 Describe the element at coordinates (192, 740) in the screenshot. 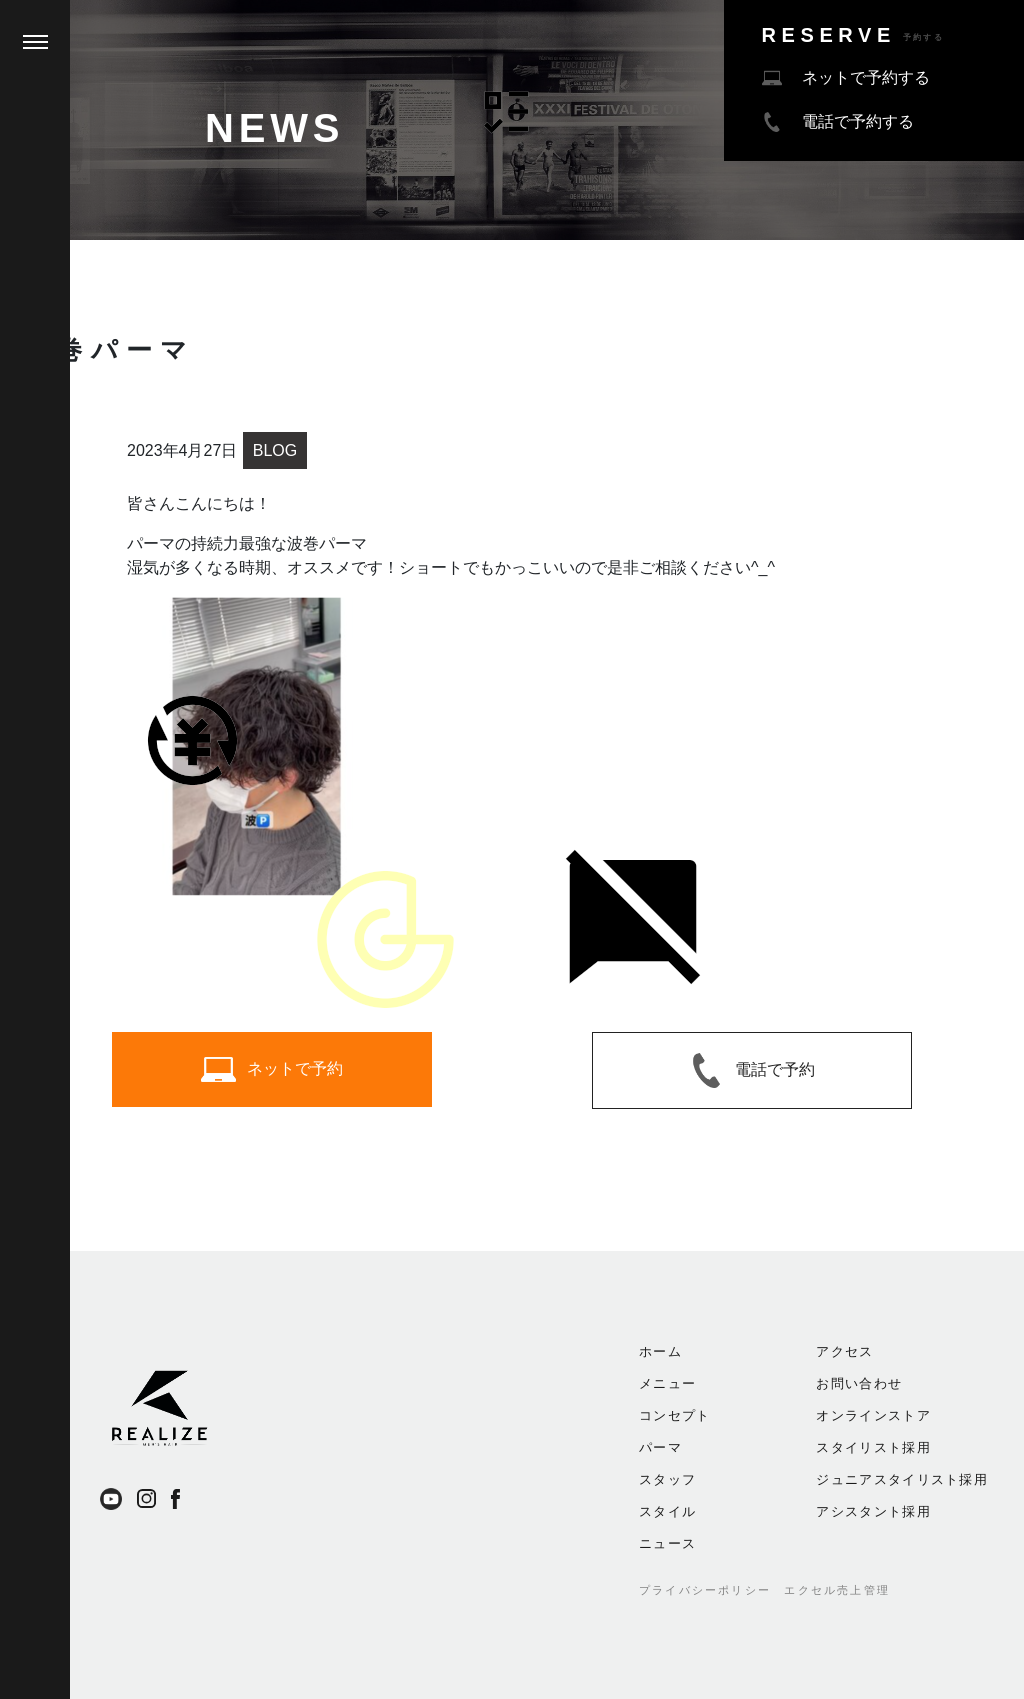

I see `convert currency to Chinese yuan` at that location.